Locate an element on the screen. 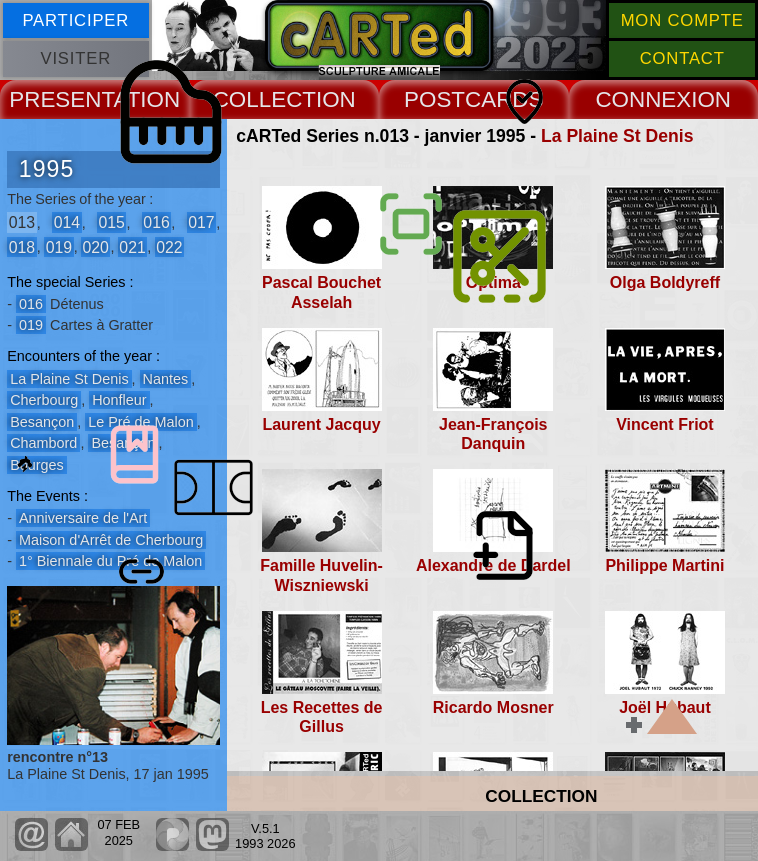 This screenshot has height=861, width=758. expand content to fullscreen mode is located at coordinates (411, 224).